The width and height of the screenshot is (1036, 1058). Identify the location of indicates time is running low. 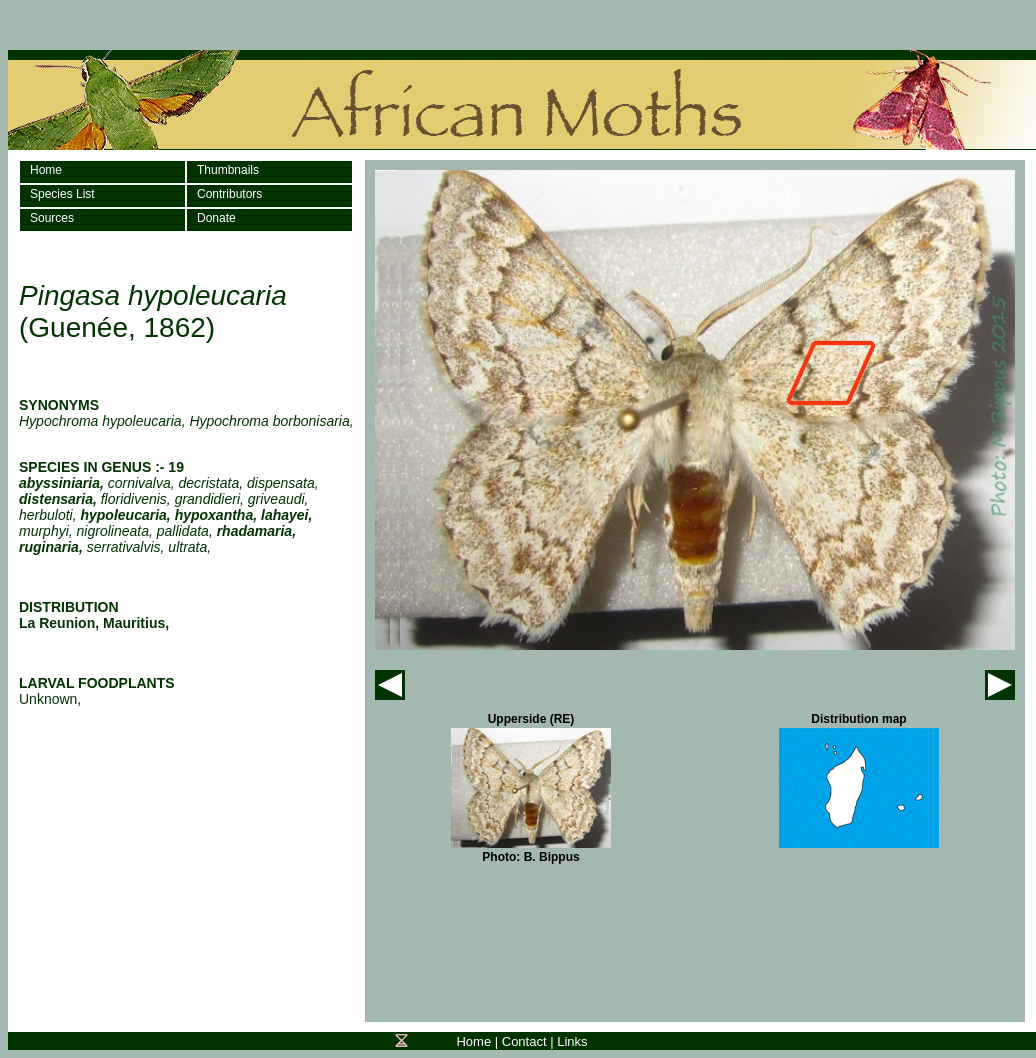
(401, 1040).